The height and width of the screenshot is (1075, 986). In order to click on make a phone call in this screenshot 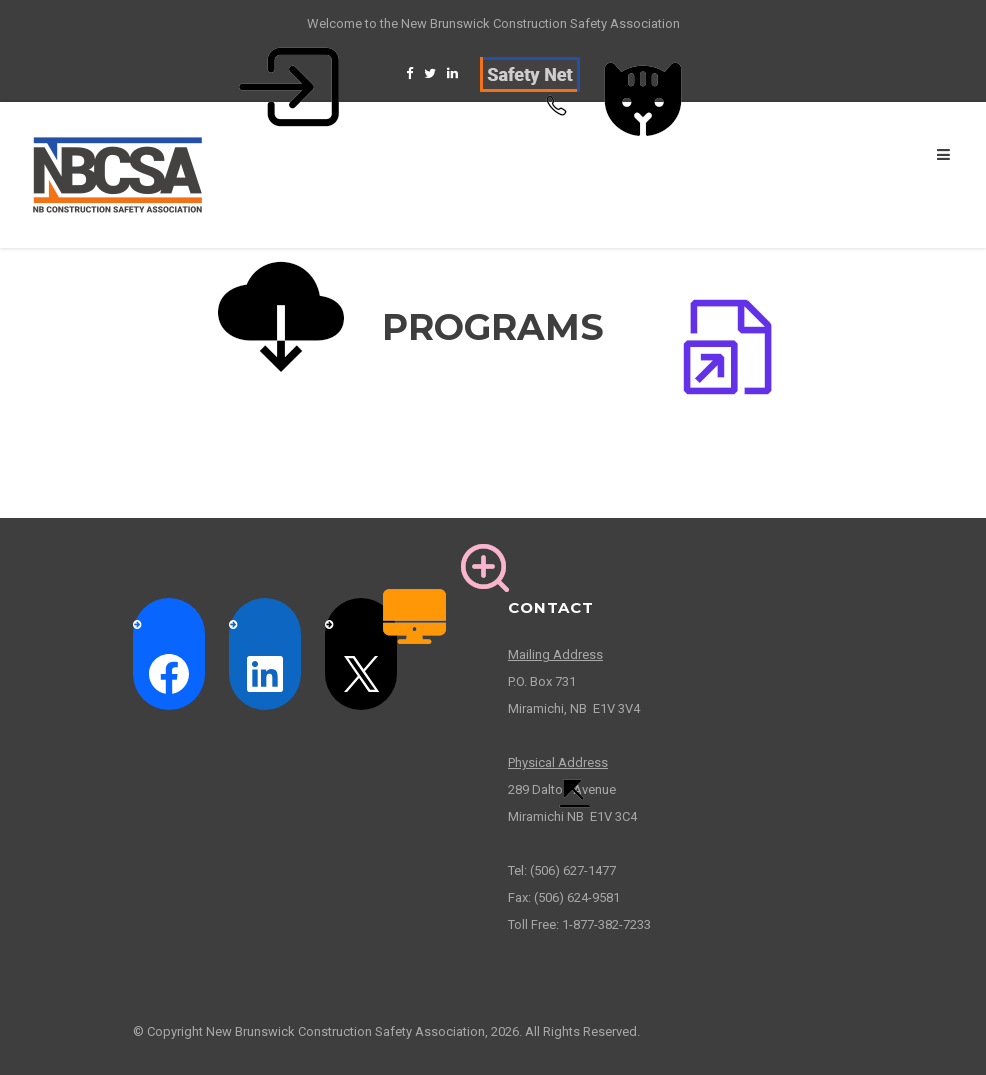, I will do `click(556, 105)`.